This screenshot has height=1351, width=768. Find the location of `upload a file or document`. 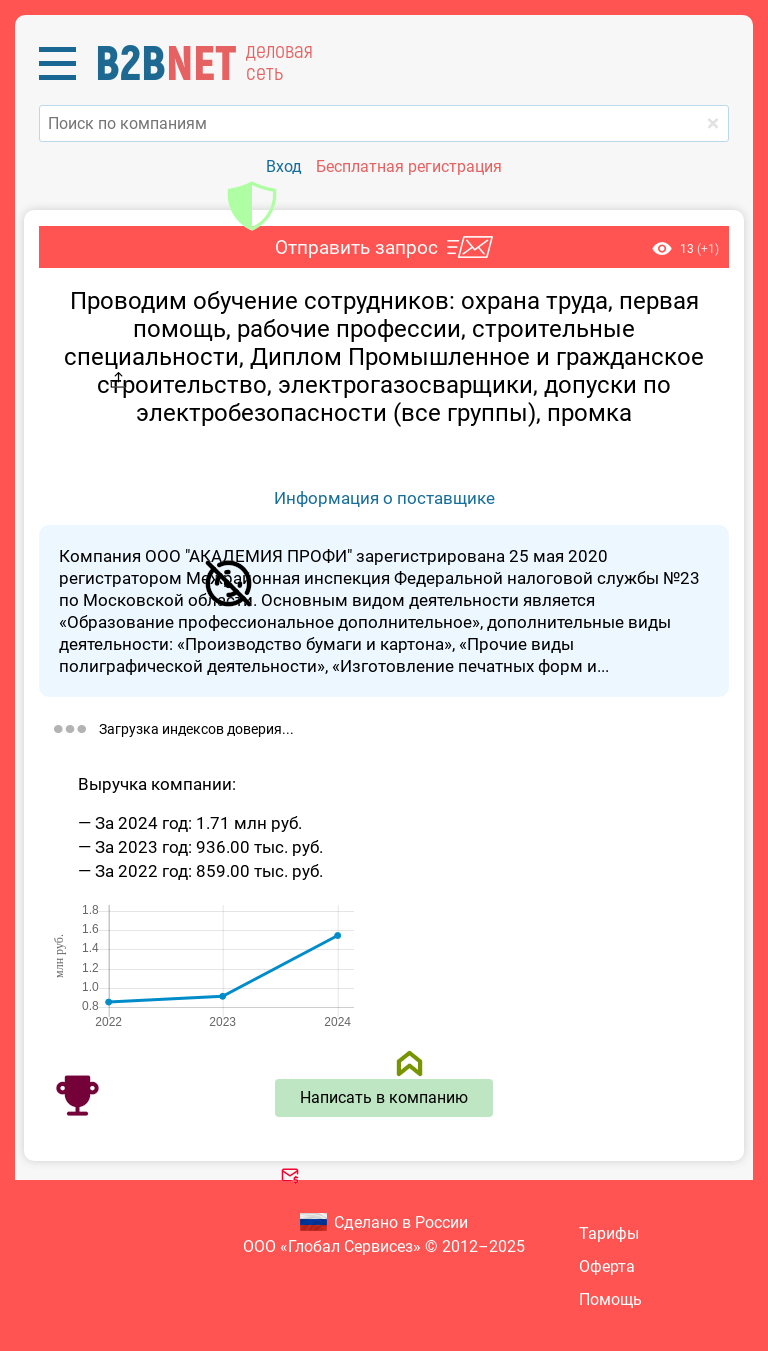

upload a file or document is located at coordinates (118, 380).